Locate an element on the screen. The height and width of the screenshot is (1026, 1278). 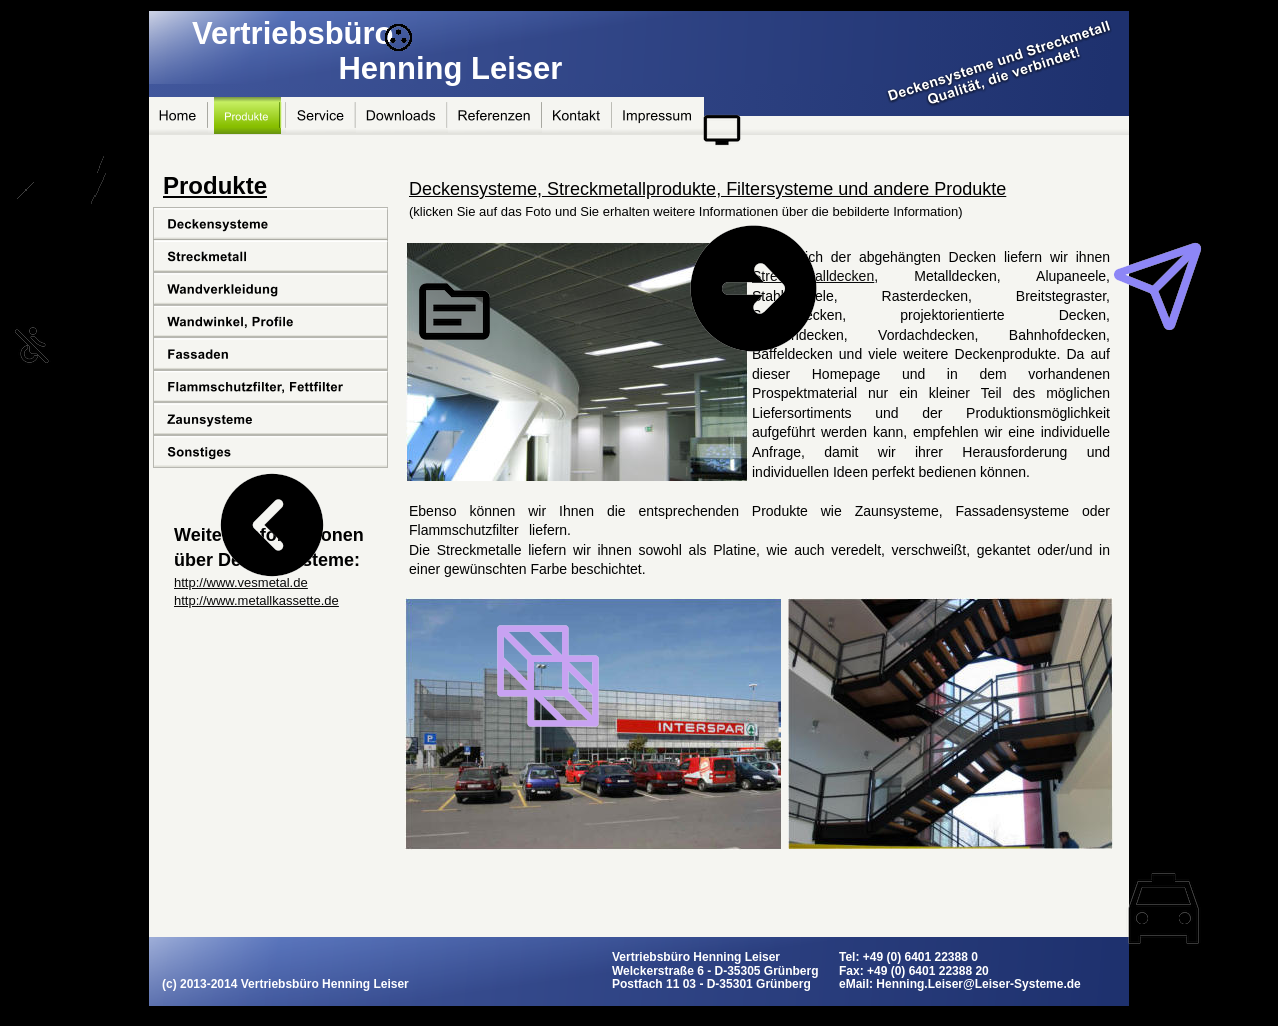
indicates location or service is not wheelchair accessible is located at coordinates (33, 345).